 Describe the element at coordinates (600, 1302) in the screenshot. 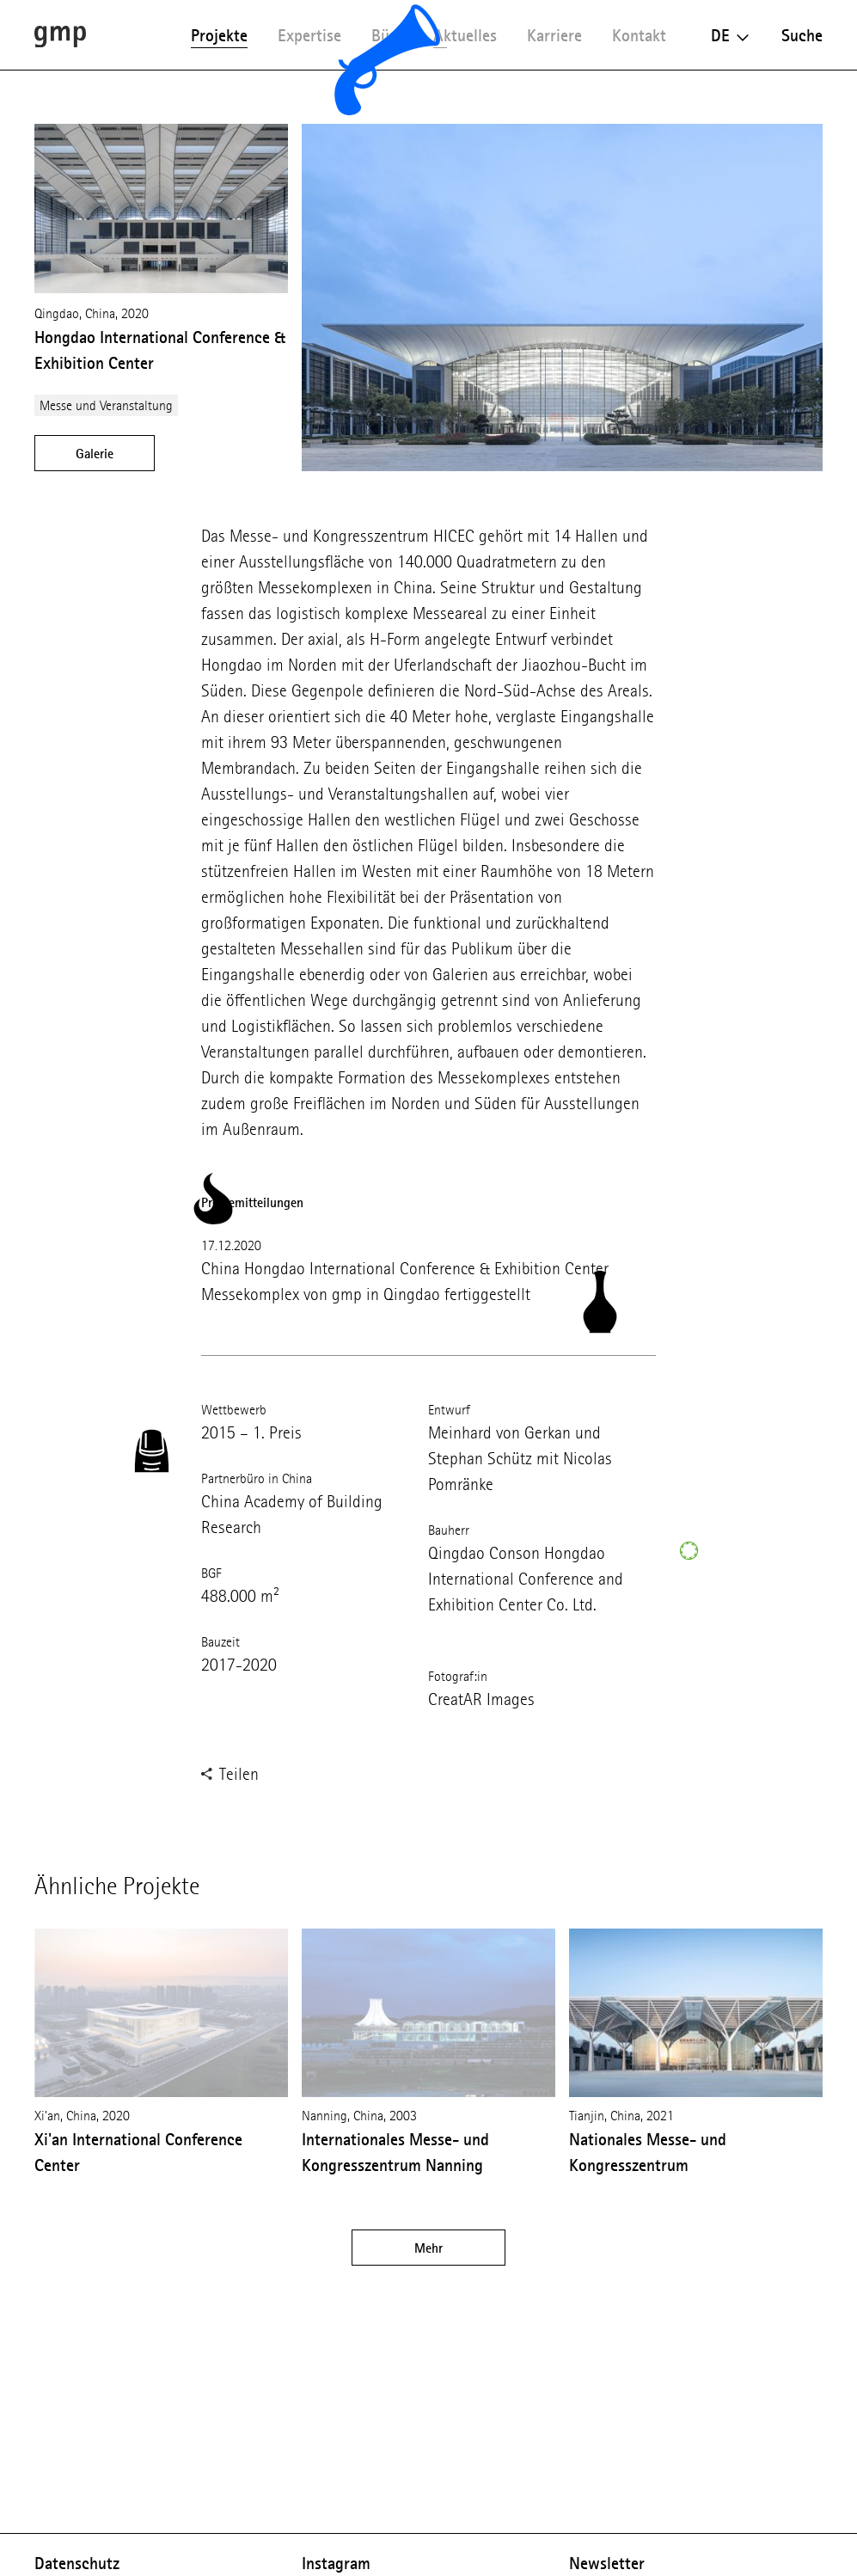

I see `decorative item or collectible in inventory` at that location.